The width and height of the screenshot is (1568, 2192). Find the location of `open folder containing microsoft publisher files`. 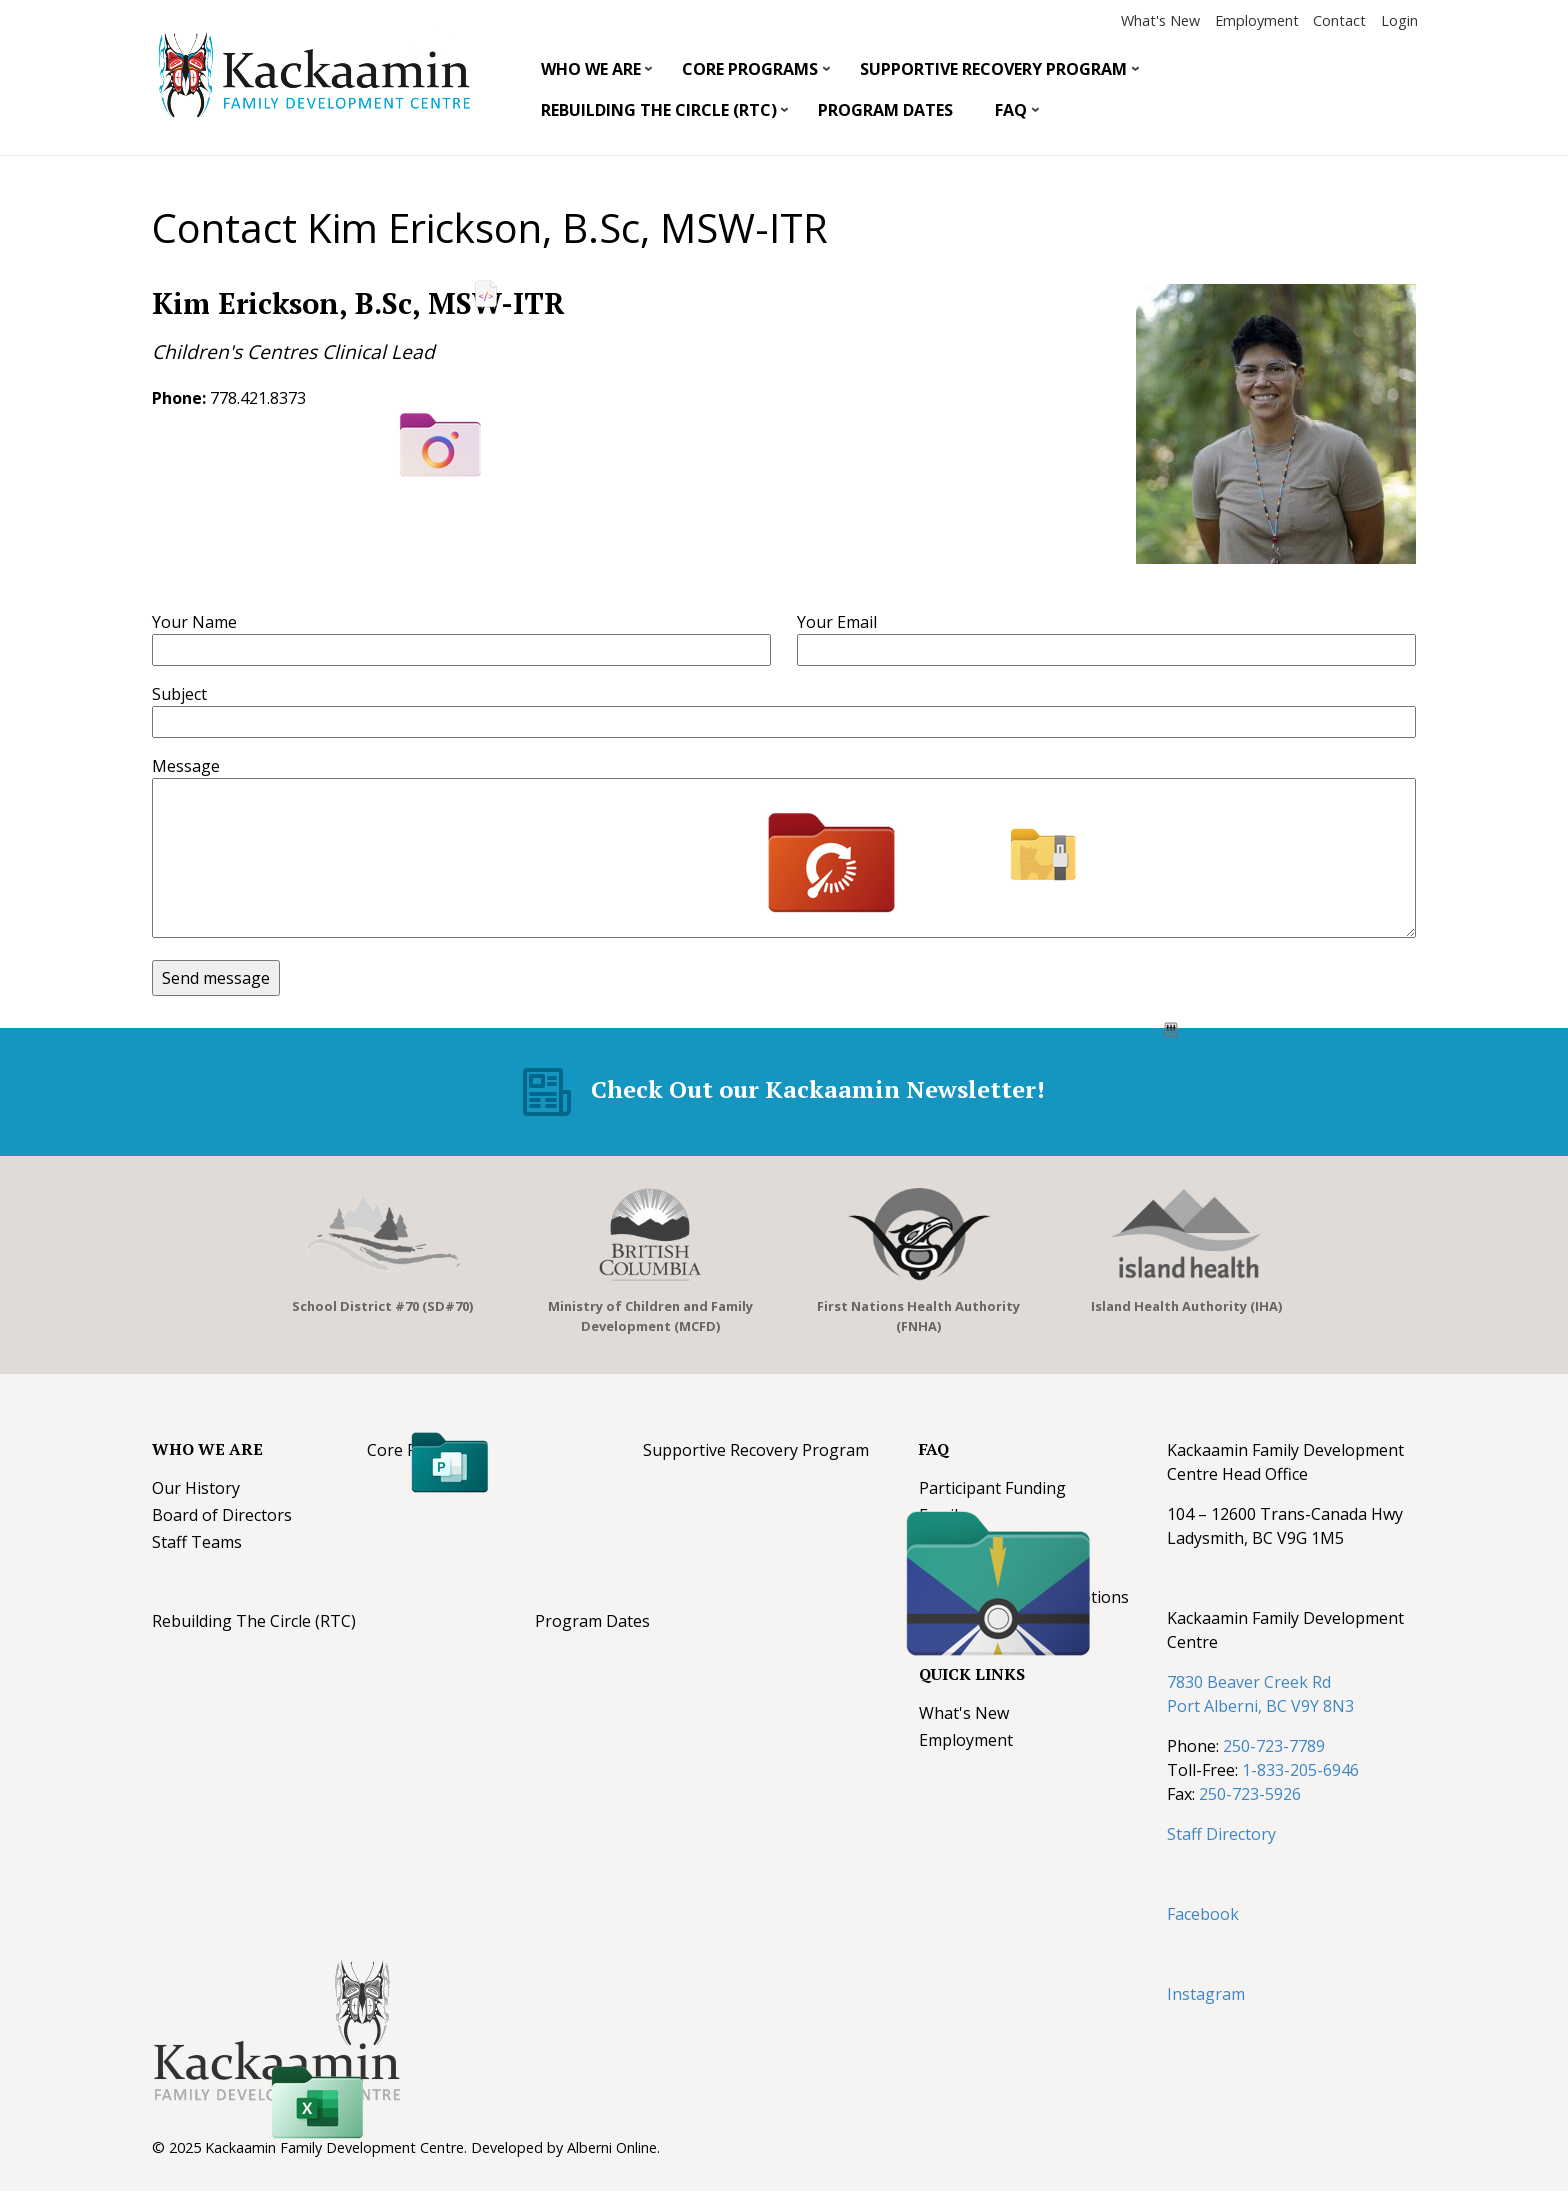

open folder containing microsoft publisher files is located at coordinates (449, 1464).